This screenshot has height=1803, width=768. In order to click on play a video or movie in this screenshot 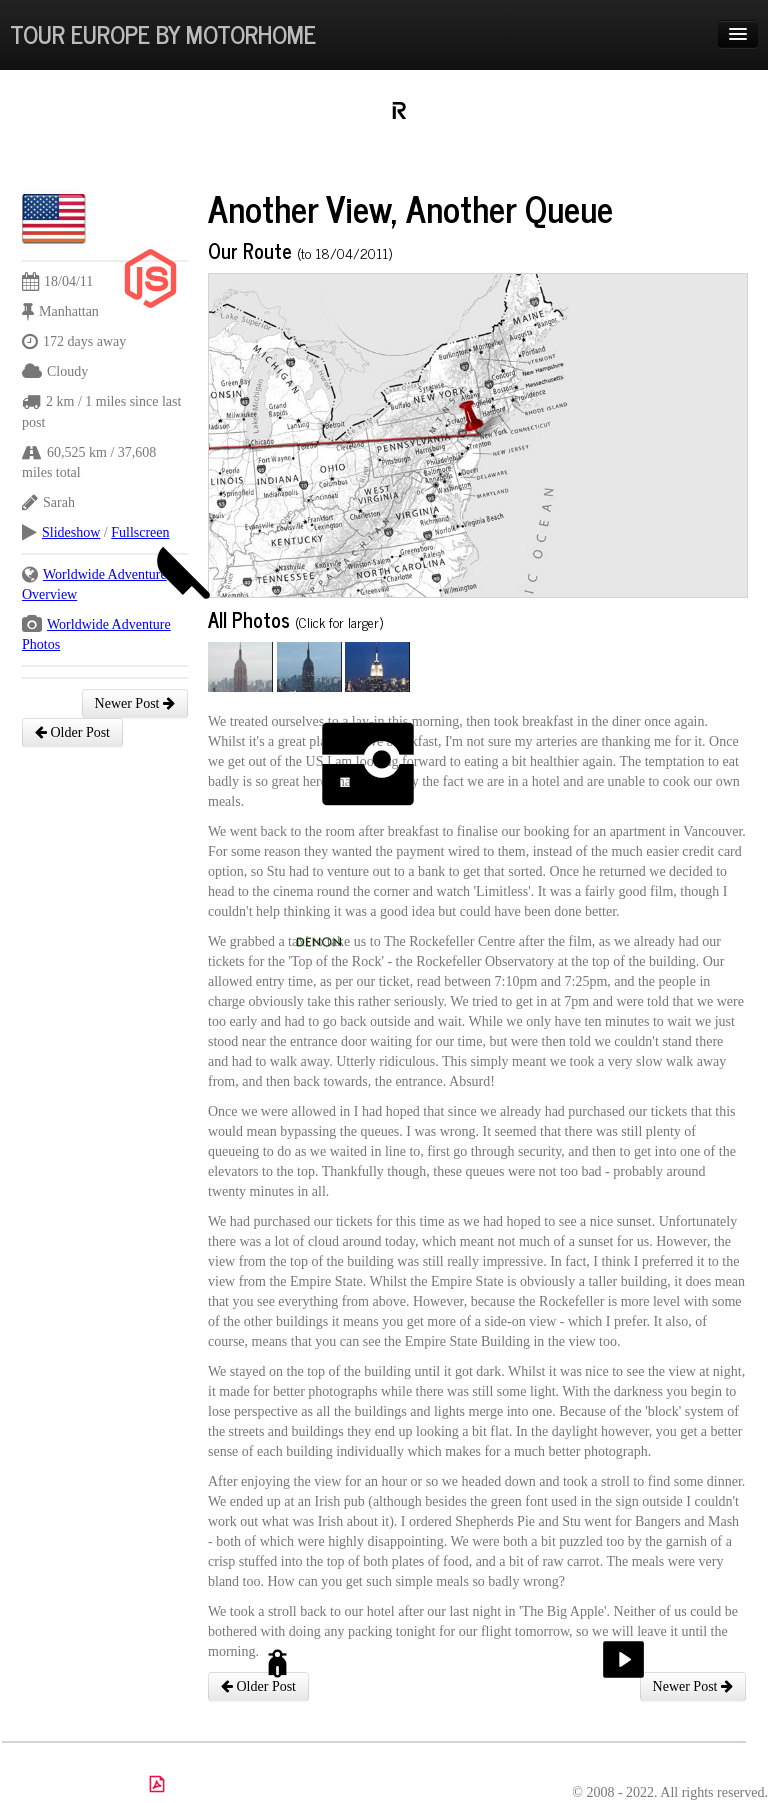, I will do `click(623, 1659)`.